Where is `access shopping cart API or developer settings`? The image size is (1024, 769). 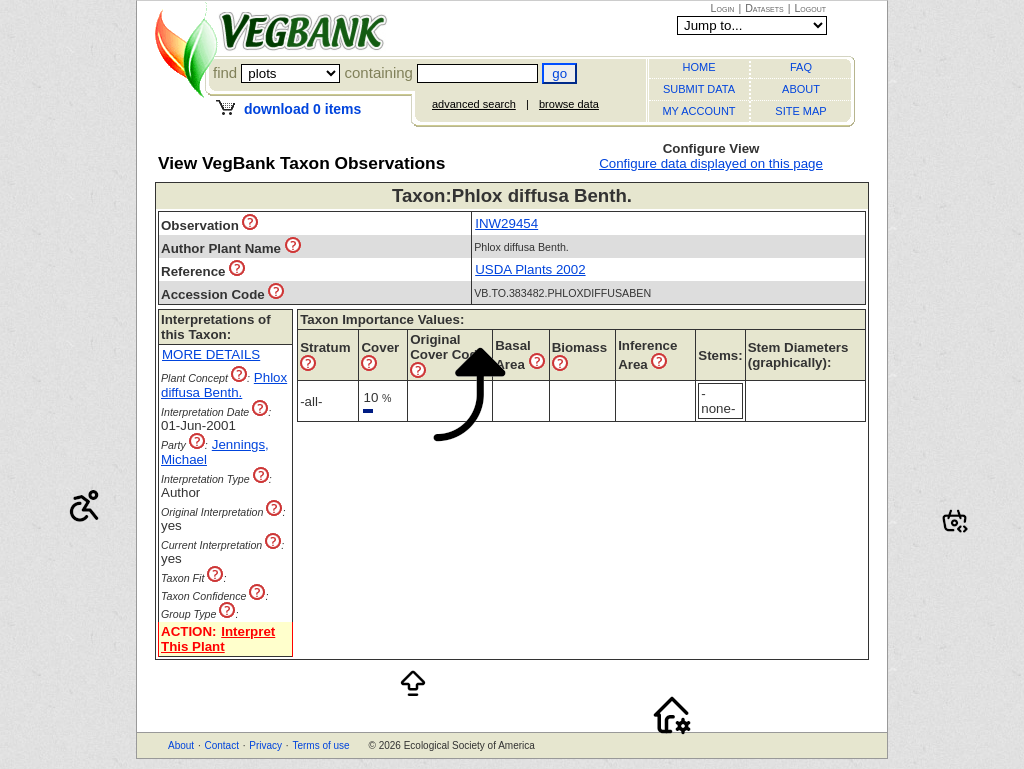
access shopping cart API or developer settings is located at coordinates (954, 520).